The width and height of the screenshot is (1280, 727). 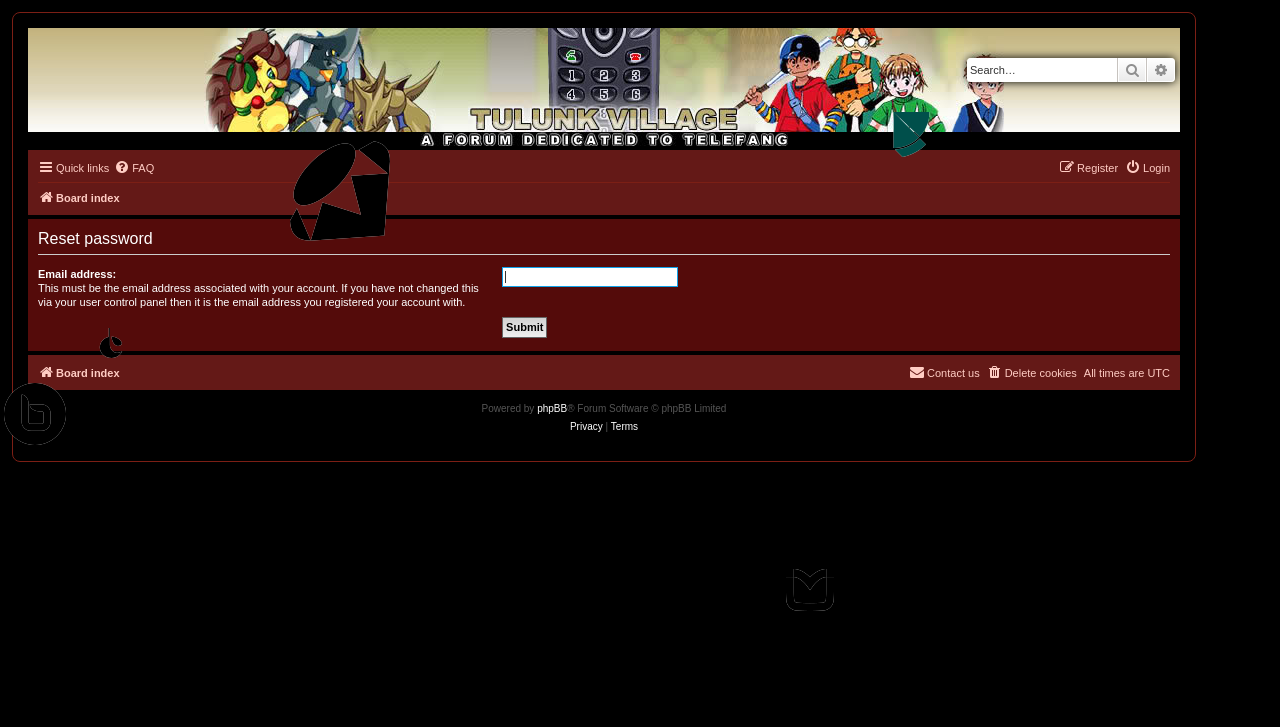 What do you see at coordinates (111, 343) in the screenshot?
I see `link to CNES (French space agency) website` at bounding box center [111, 343].